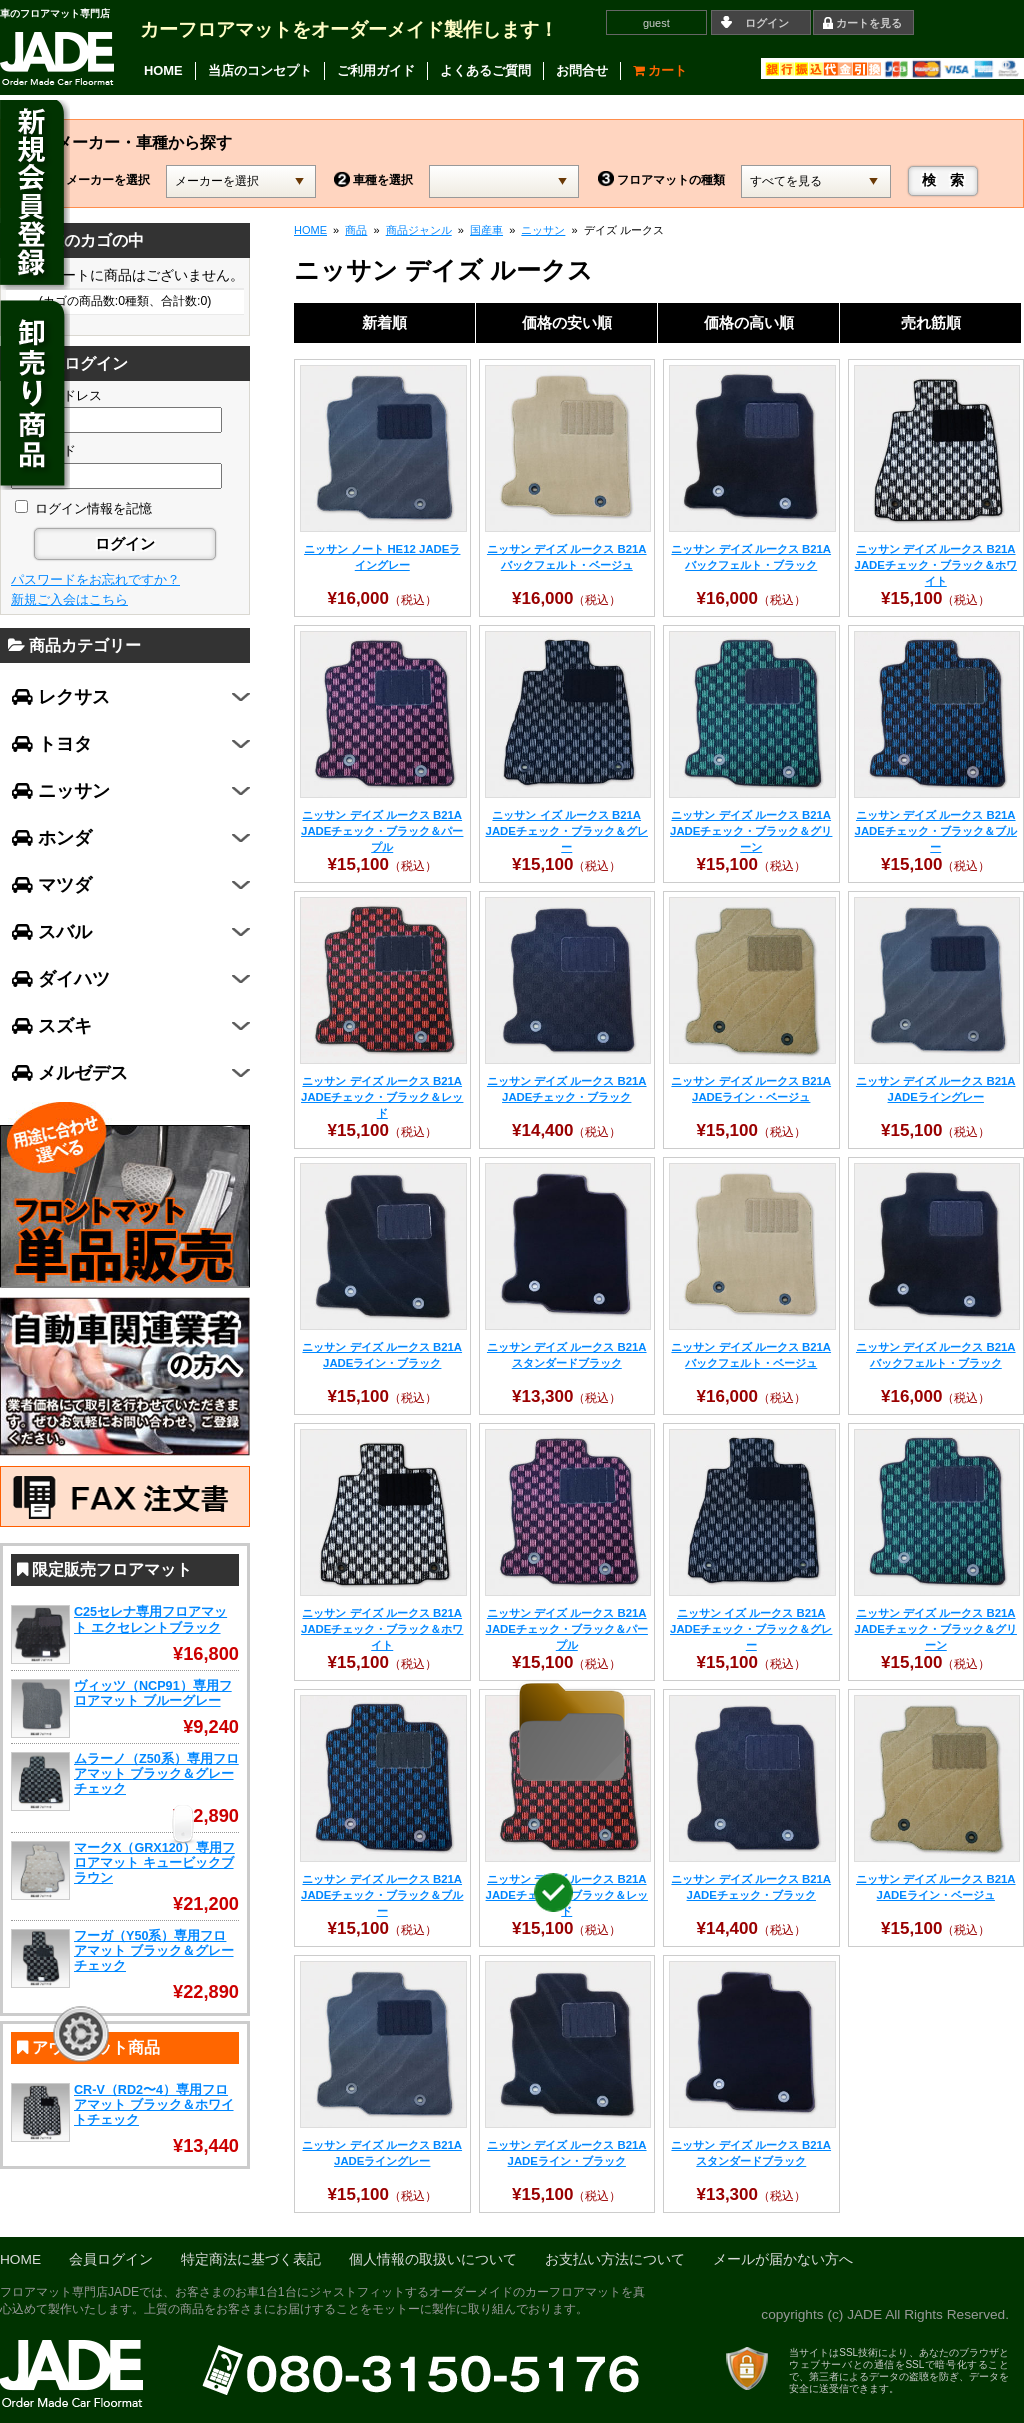 This screenshot has height=2423, width=1024. Describe the element at coordinates (81, 2034) in the screenshot. I see `open system preferences` at that location.